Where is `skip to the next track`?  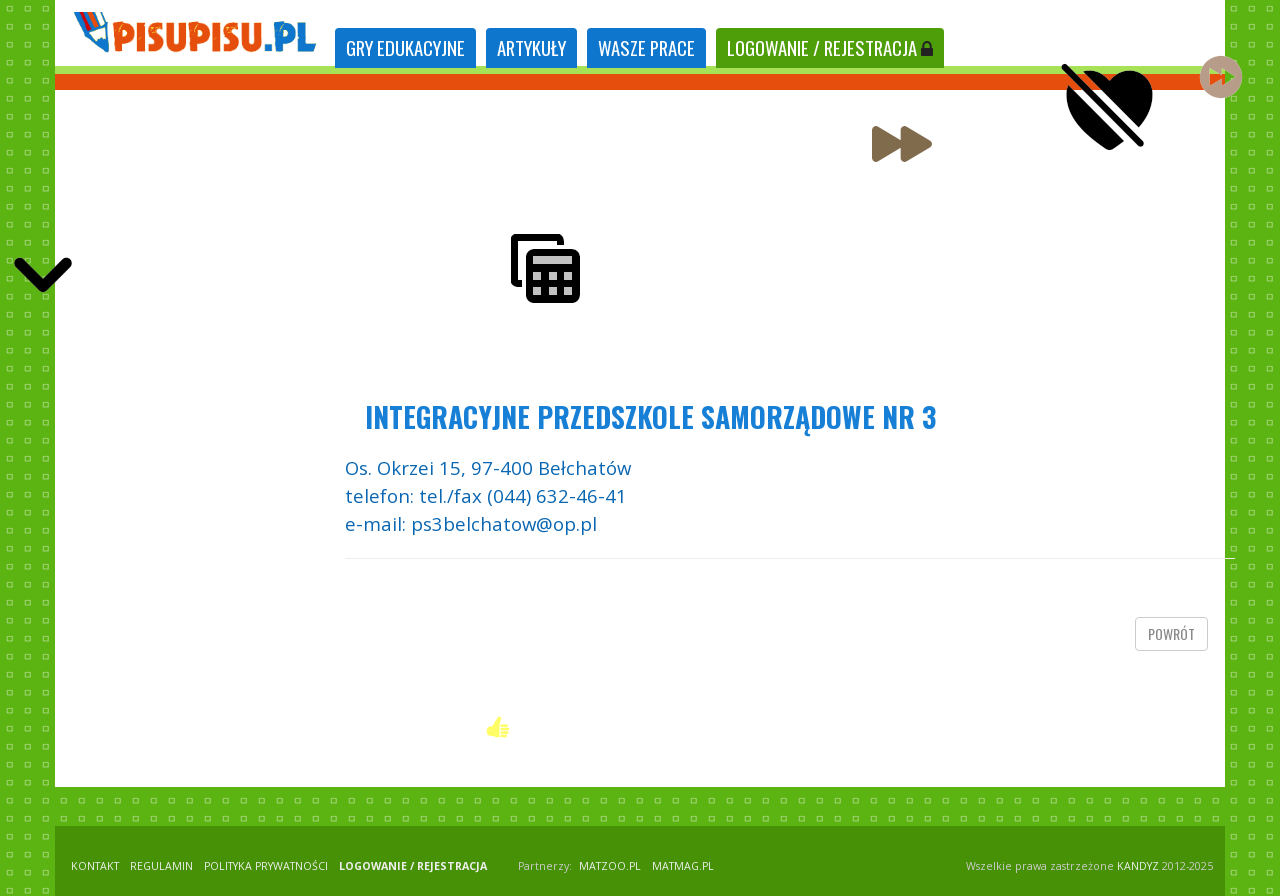
skip to the next track is located at coordinates (1221, 77).